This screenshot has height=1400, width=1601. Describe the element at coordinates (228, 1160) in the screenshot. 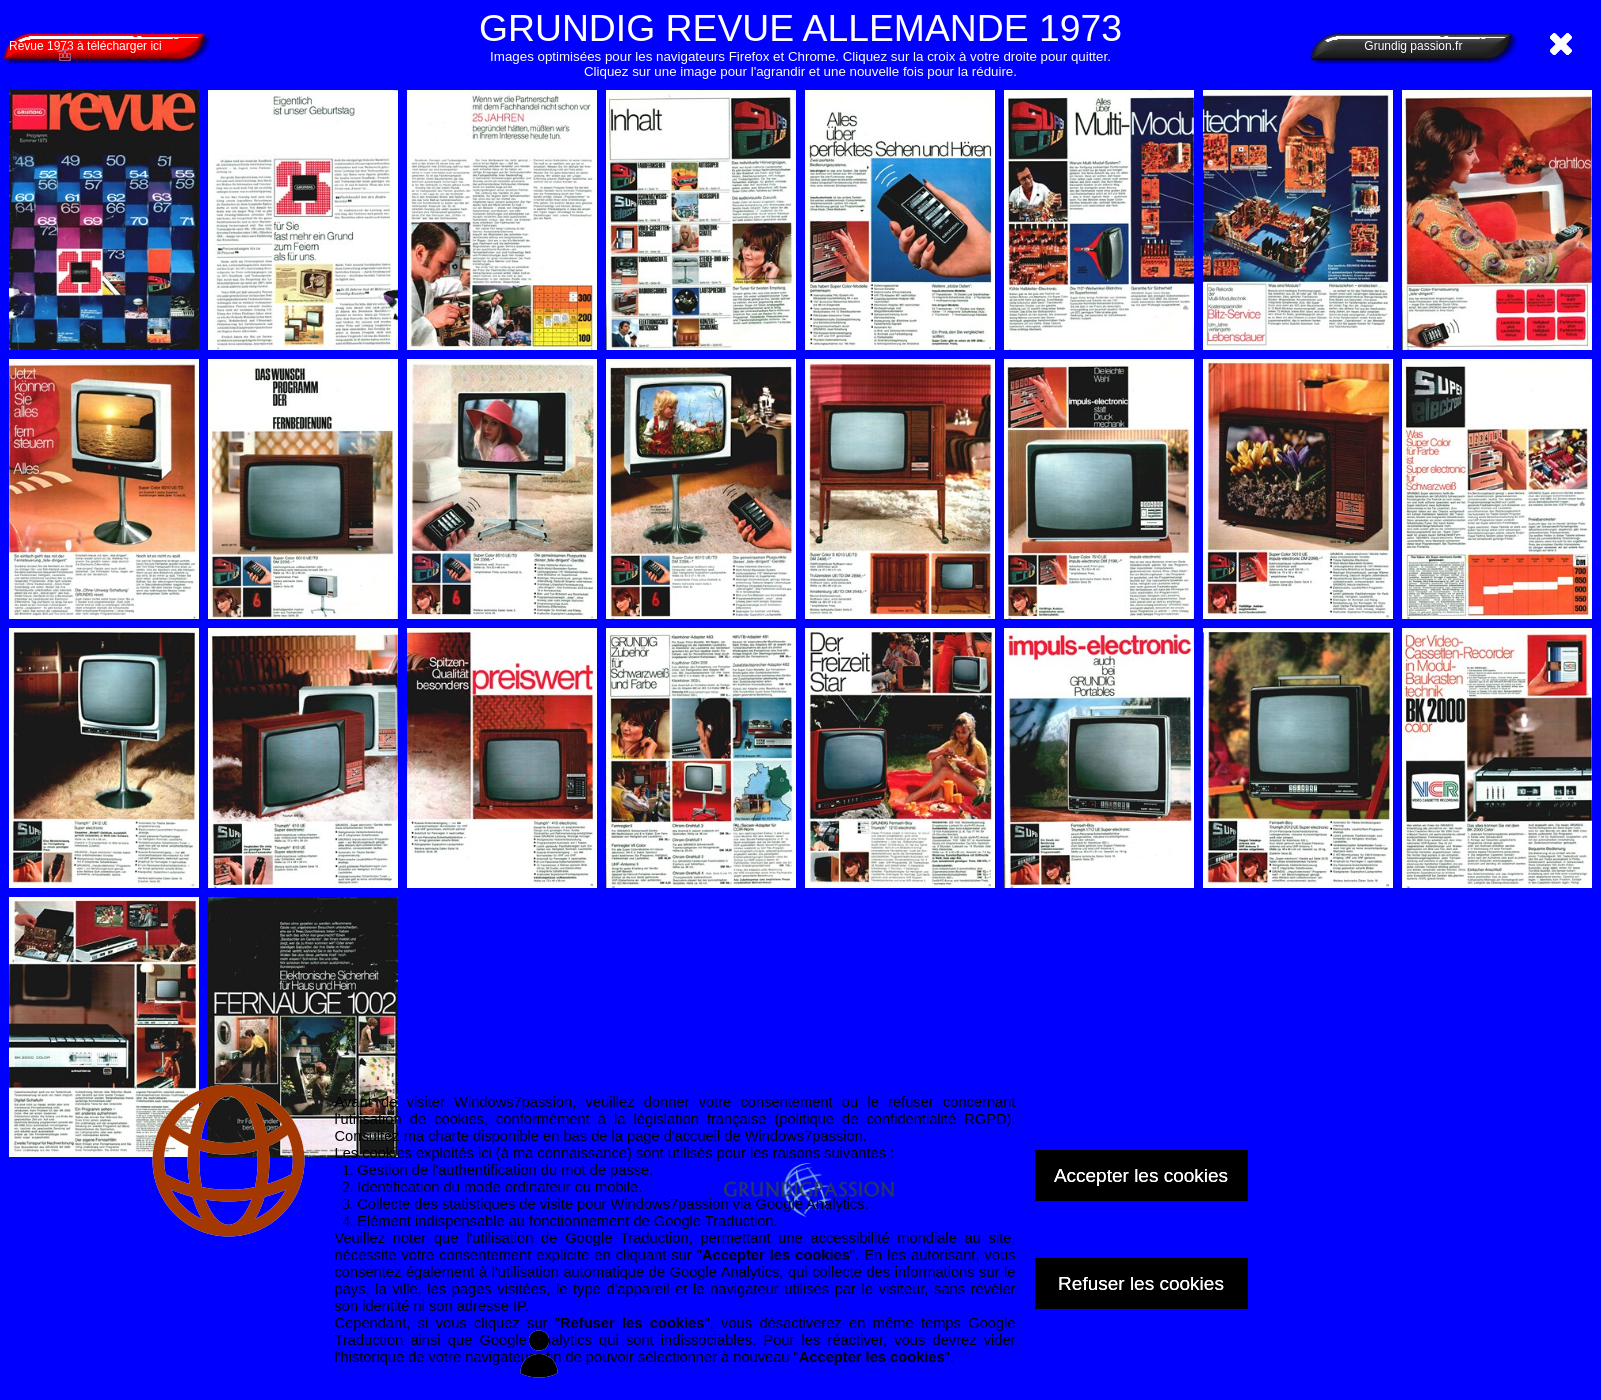

I see `switch to global or international settings` at that location.